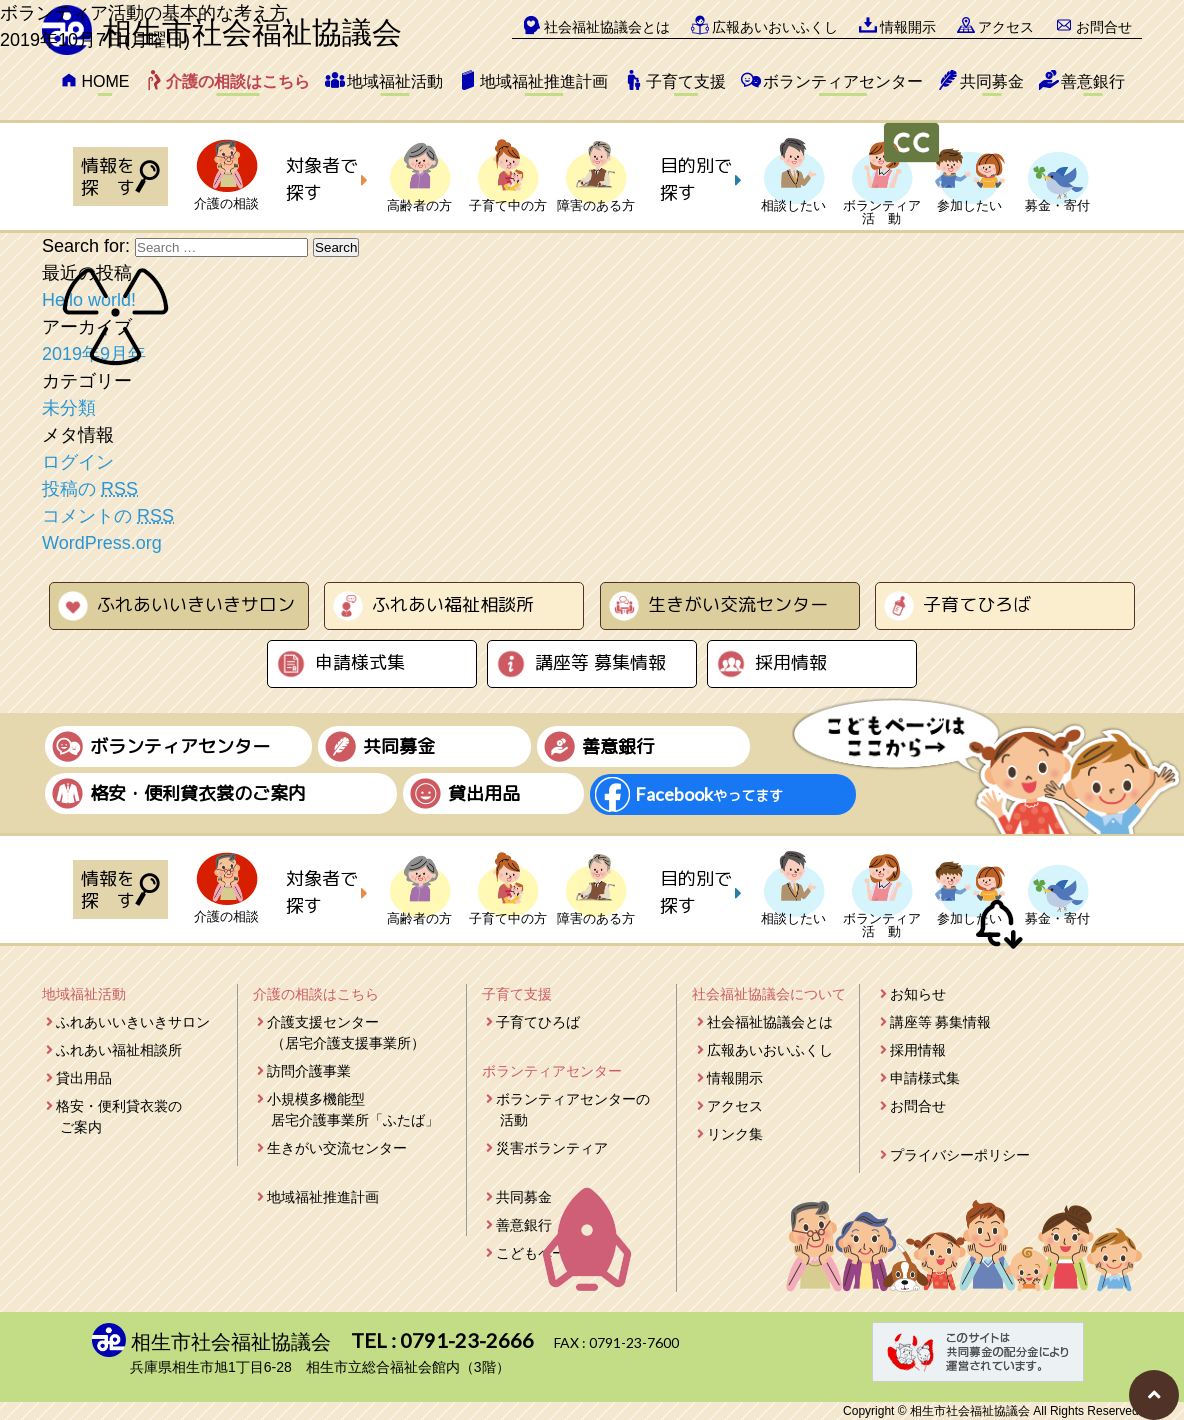 This screenshot has height=1420, width=1184. What do you see at coordinates (997, 923) in the screenshot?
I see `download notifications` at bounding box center [997, 923].